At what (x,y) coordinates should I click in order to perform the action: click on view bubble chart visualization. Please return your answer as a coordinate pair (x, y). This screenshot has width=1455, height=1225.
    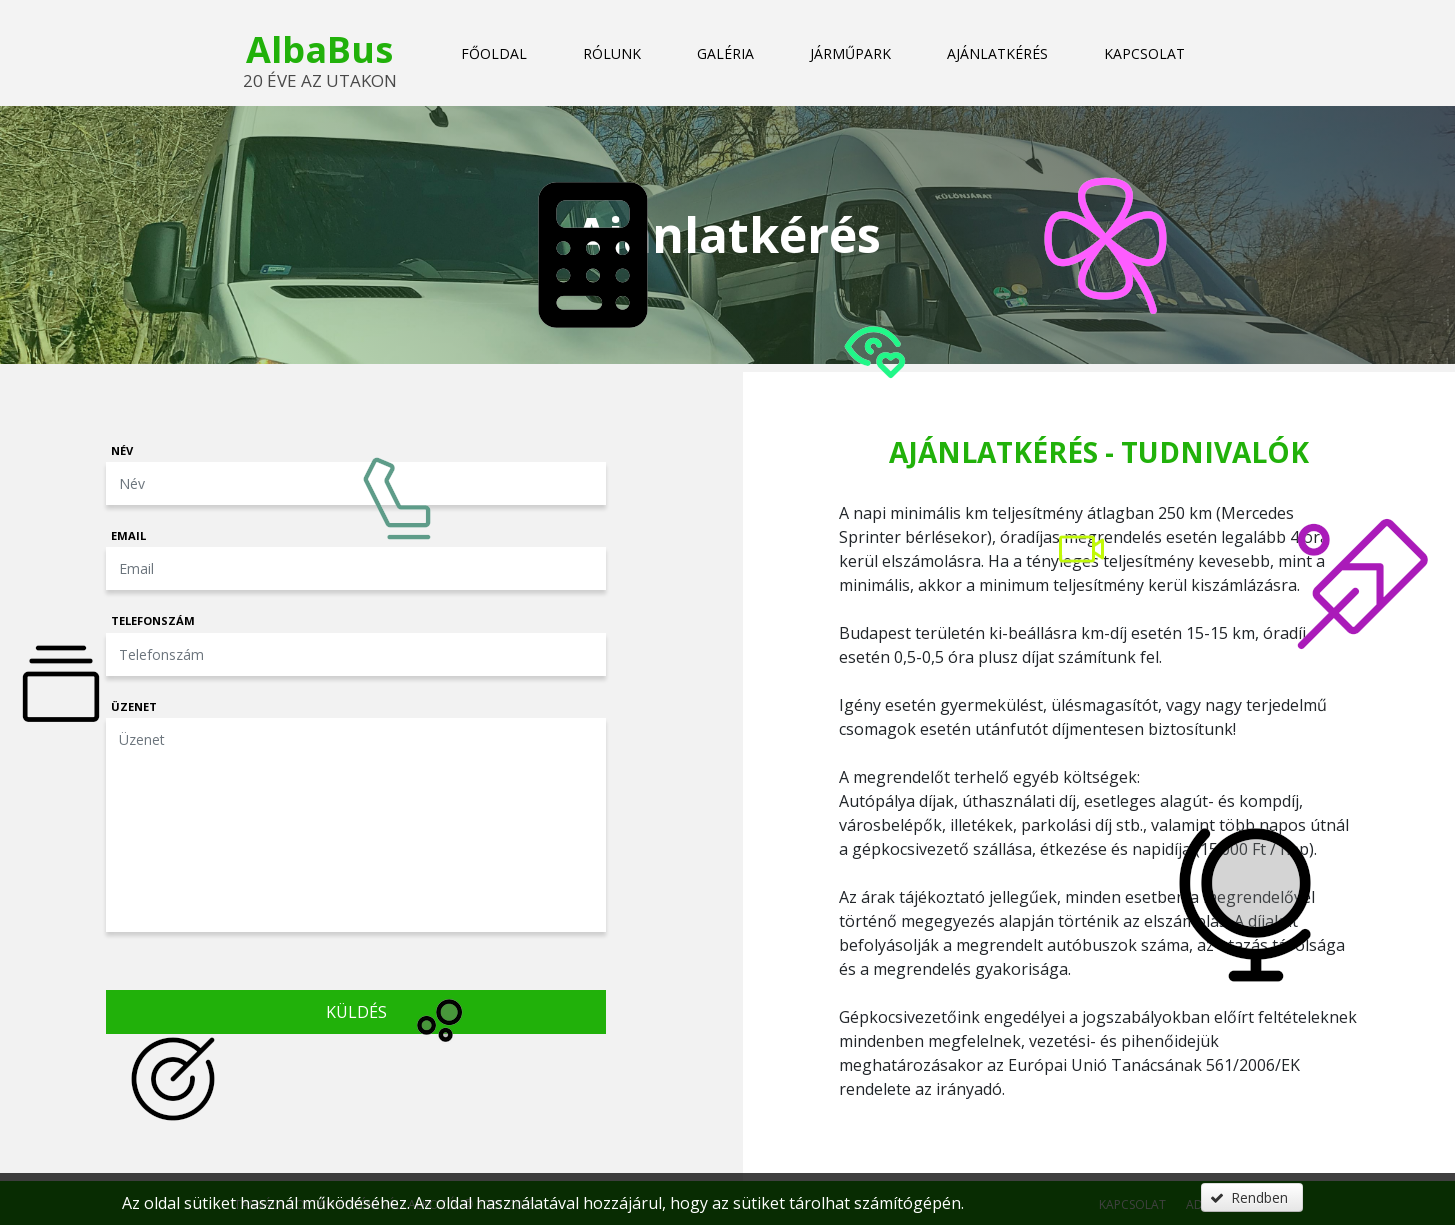
    Looking at the image, I should click on (438, 1020).